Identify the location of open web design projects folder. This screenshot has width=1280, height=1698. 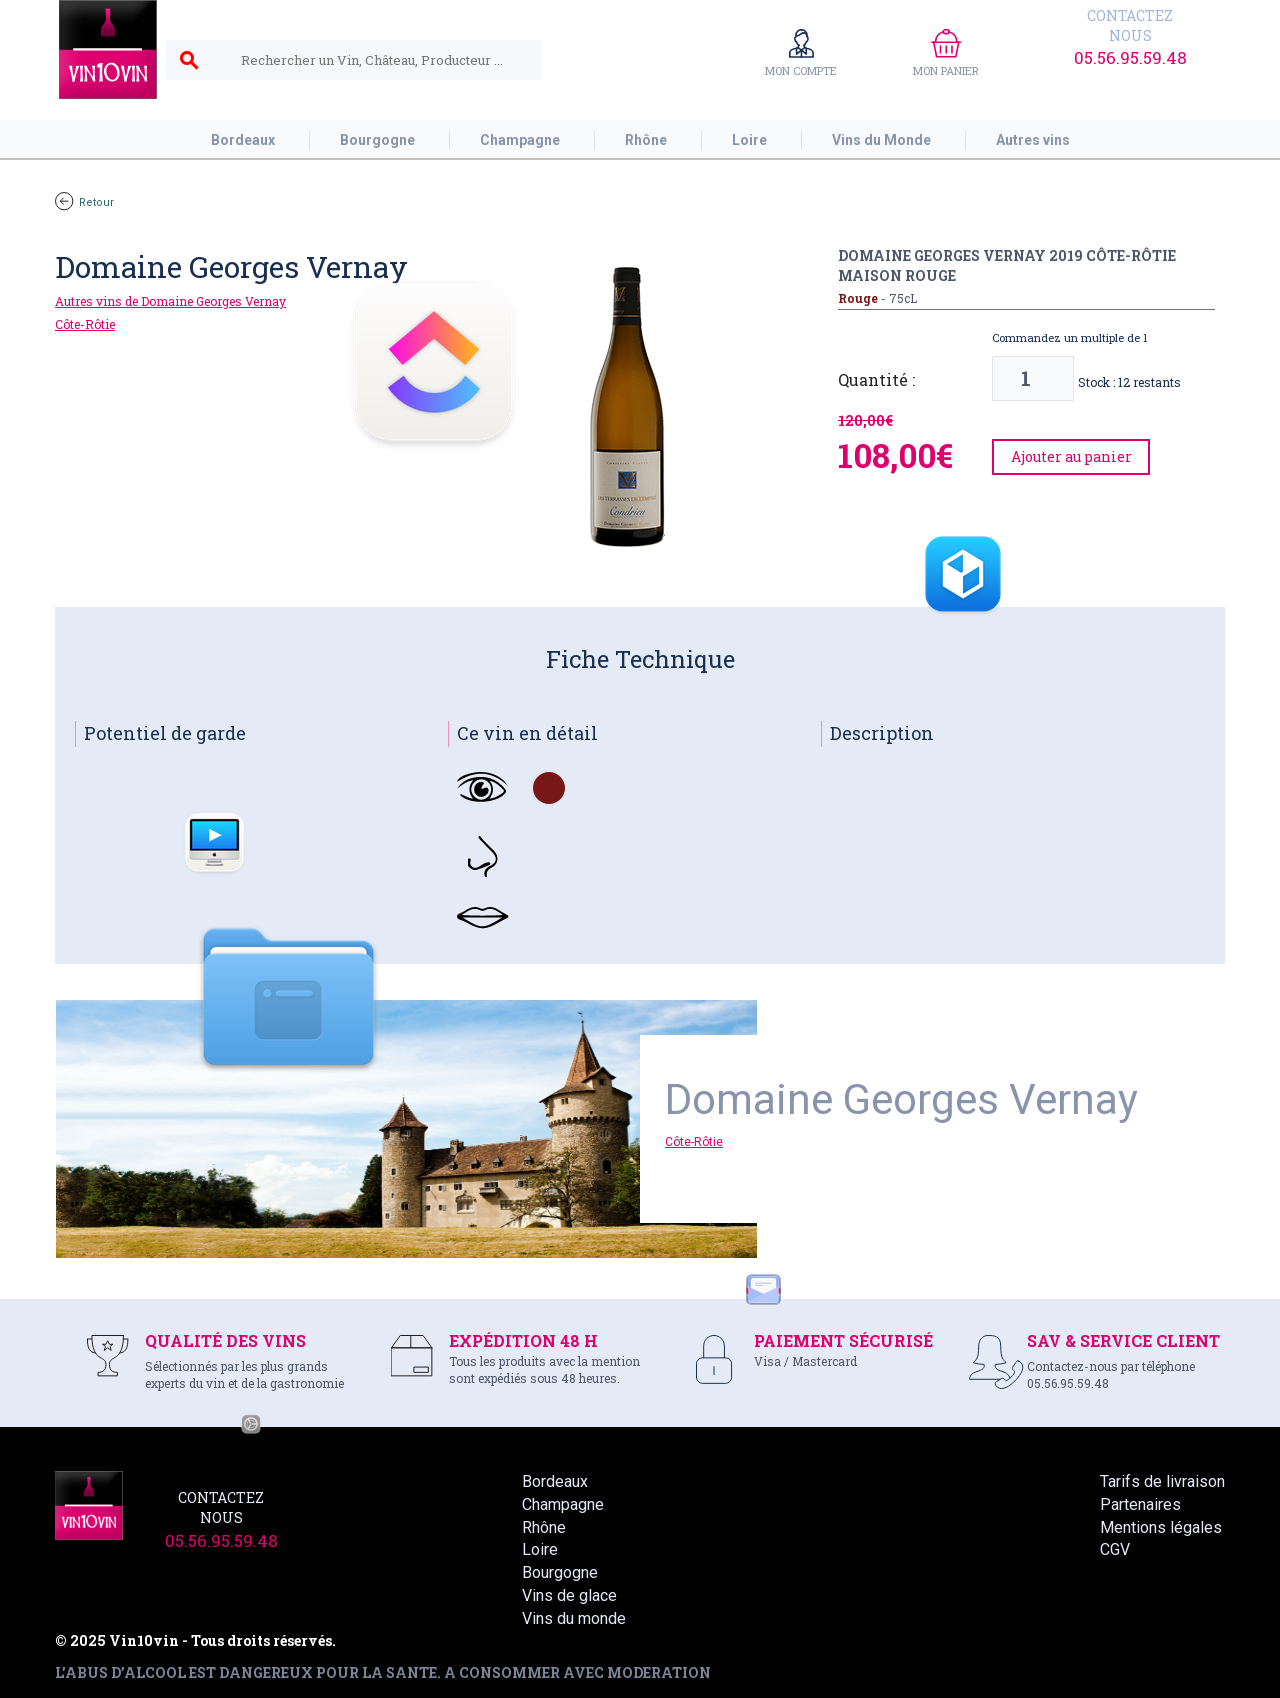
(288, 996).